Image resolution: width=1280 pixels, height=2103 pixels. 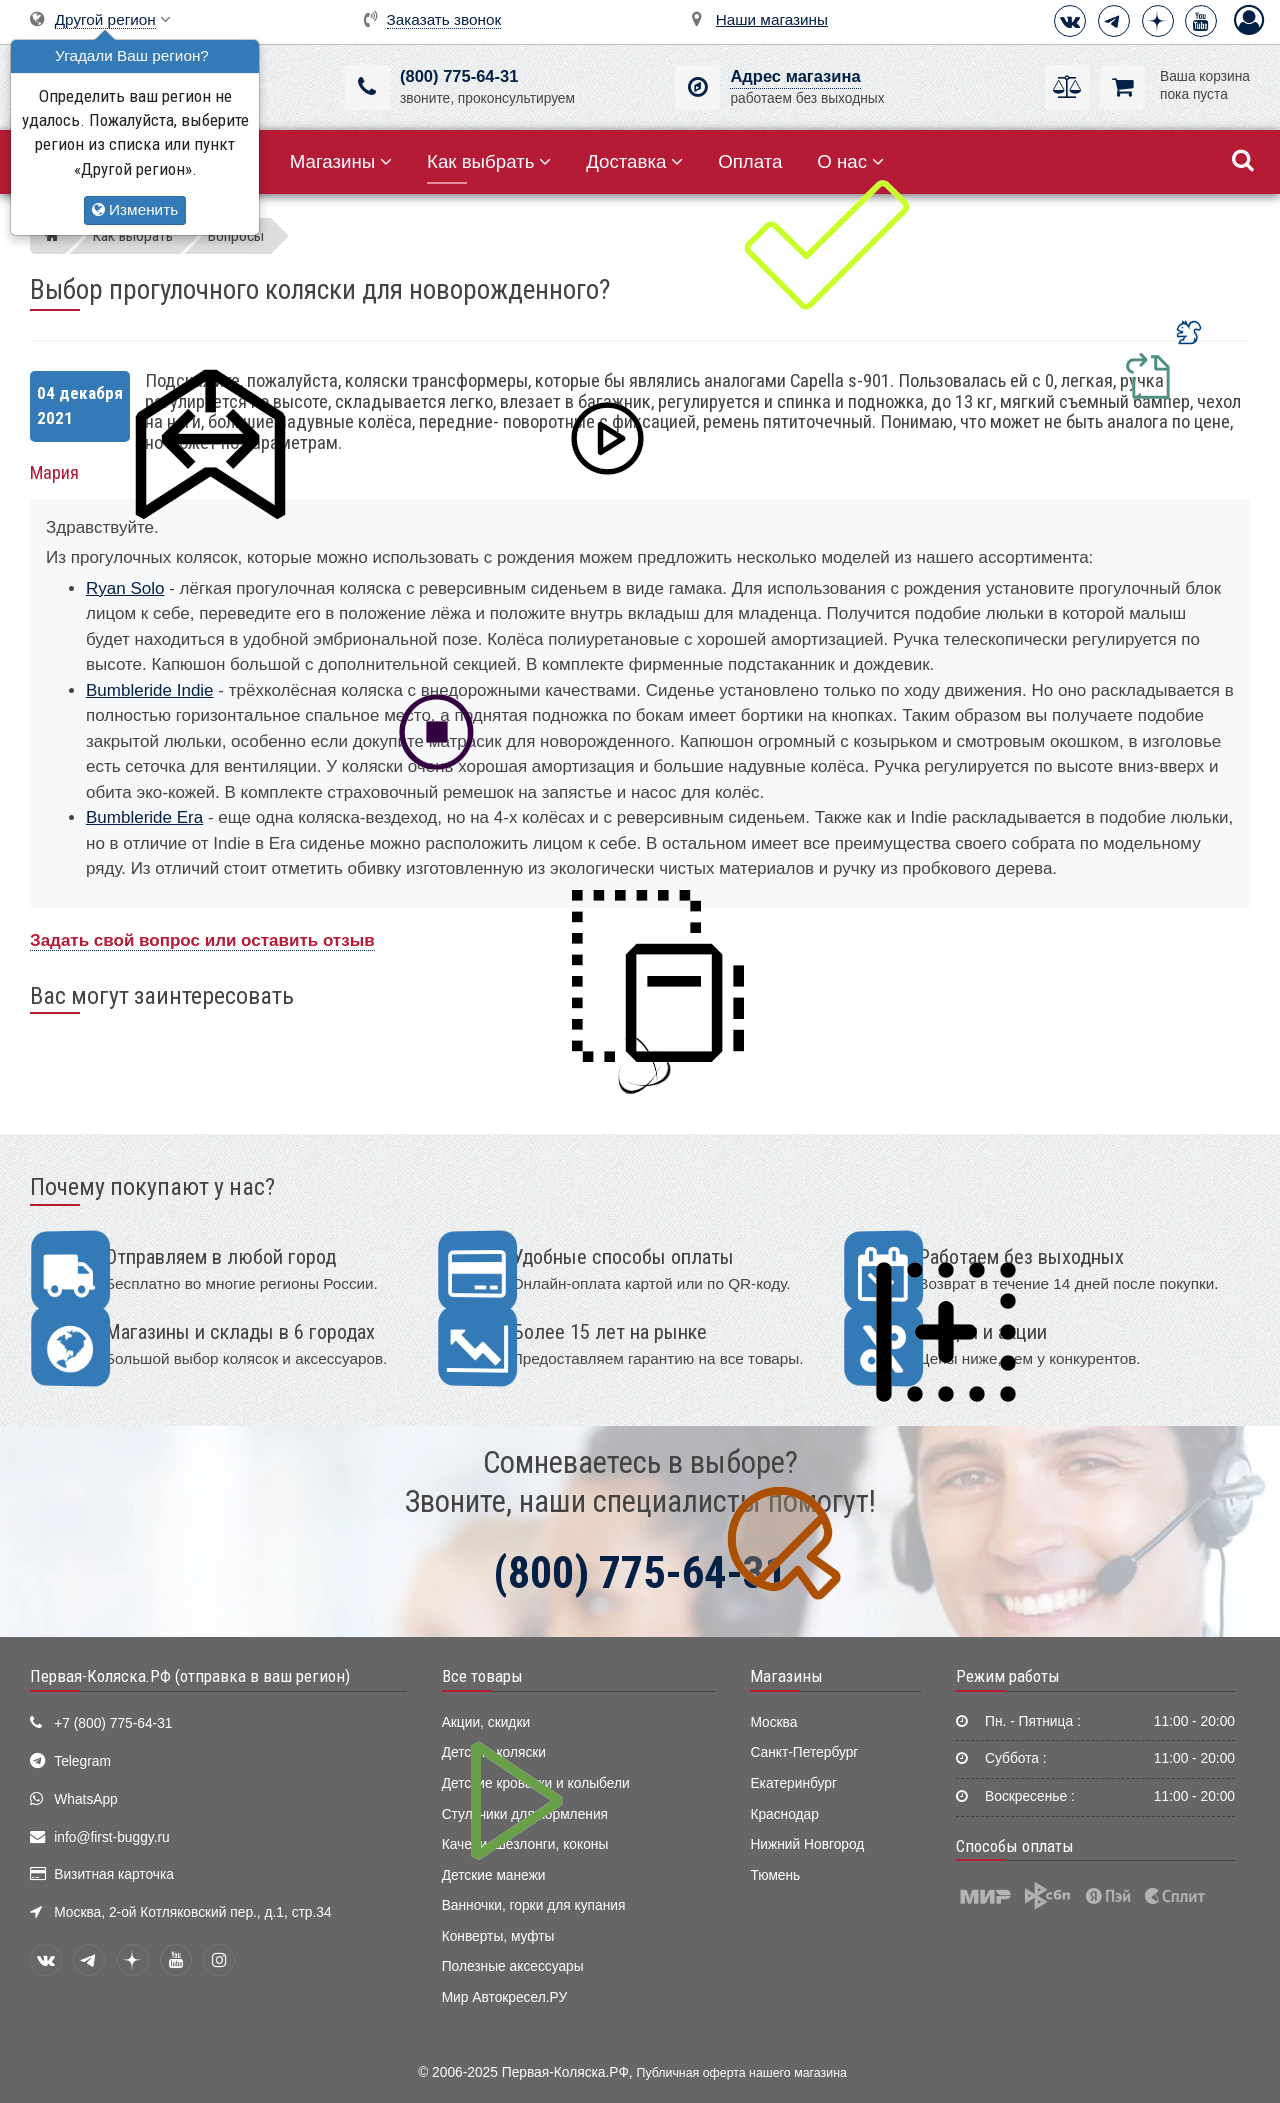 What do you see at coordinates (607, 438) in the screenshot?
I see `play media or video content` at bounding box center [607, 438].